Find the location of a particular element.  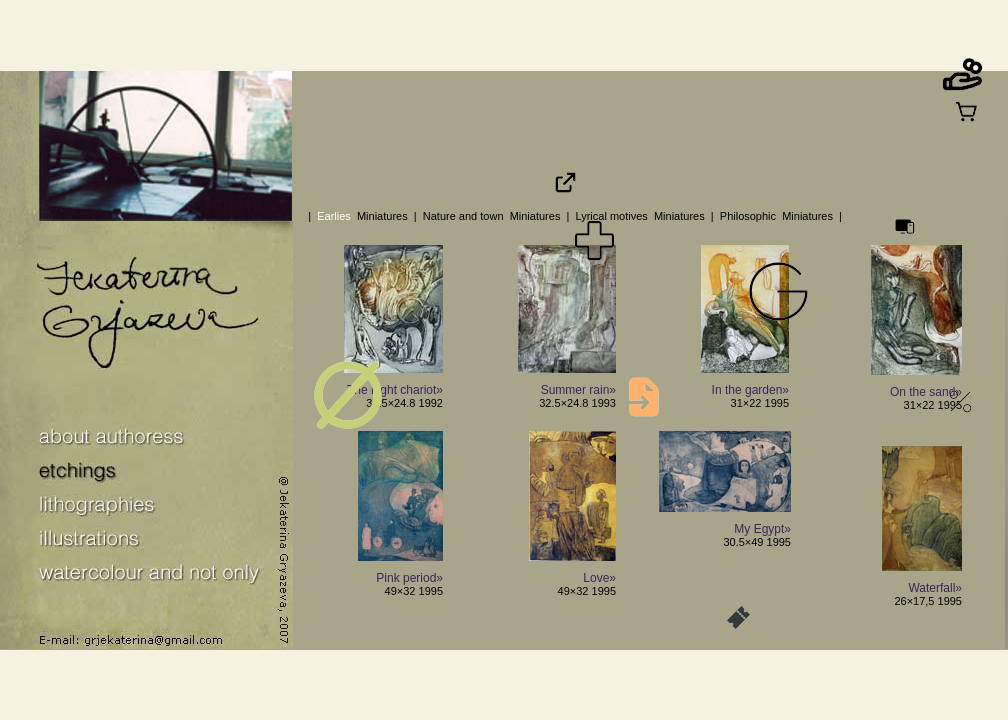

make a payment or donation is located at coordinates (963, 75).